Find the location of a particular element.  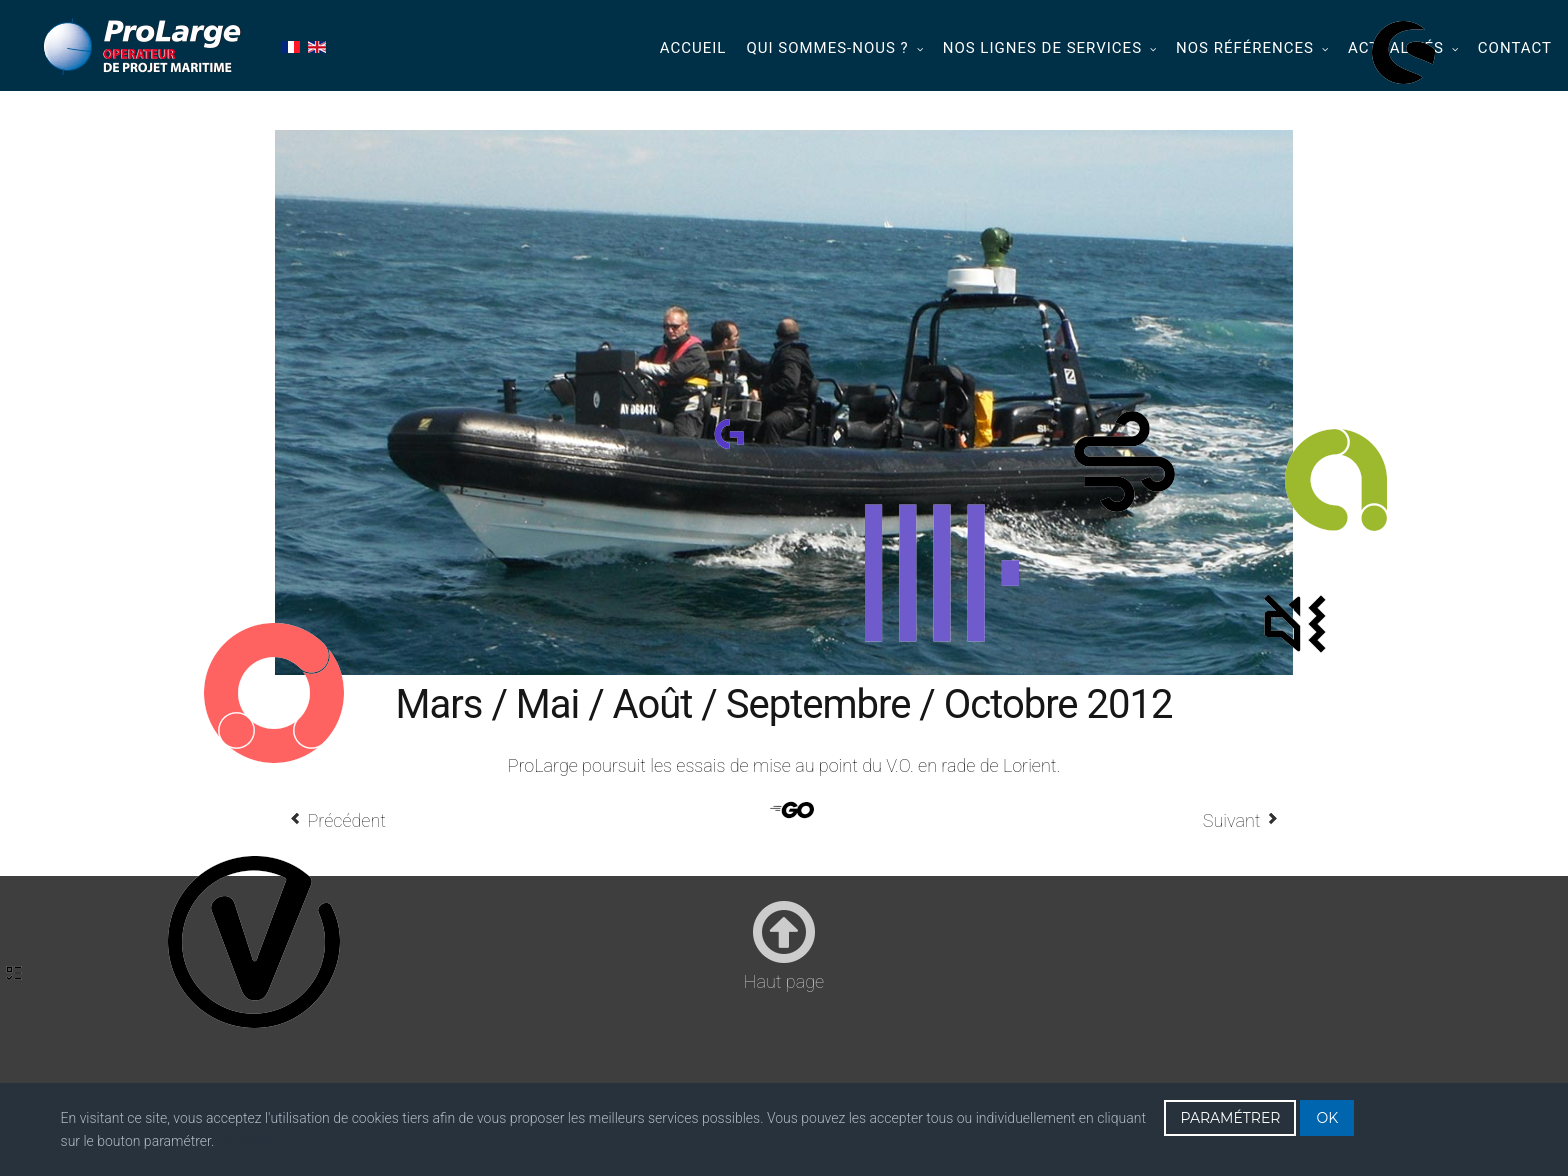

google marketing platform logo is located at coordinates (274, 693).